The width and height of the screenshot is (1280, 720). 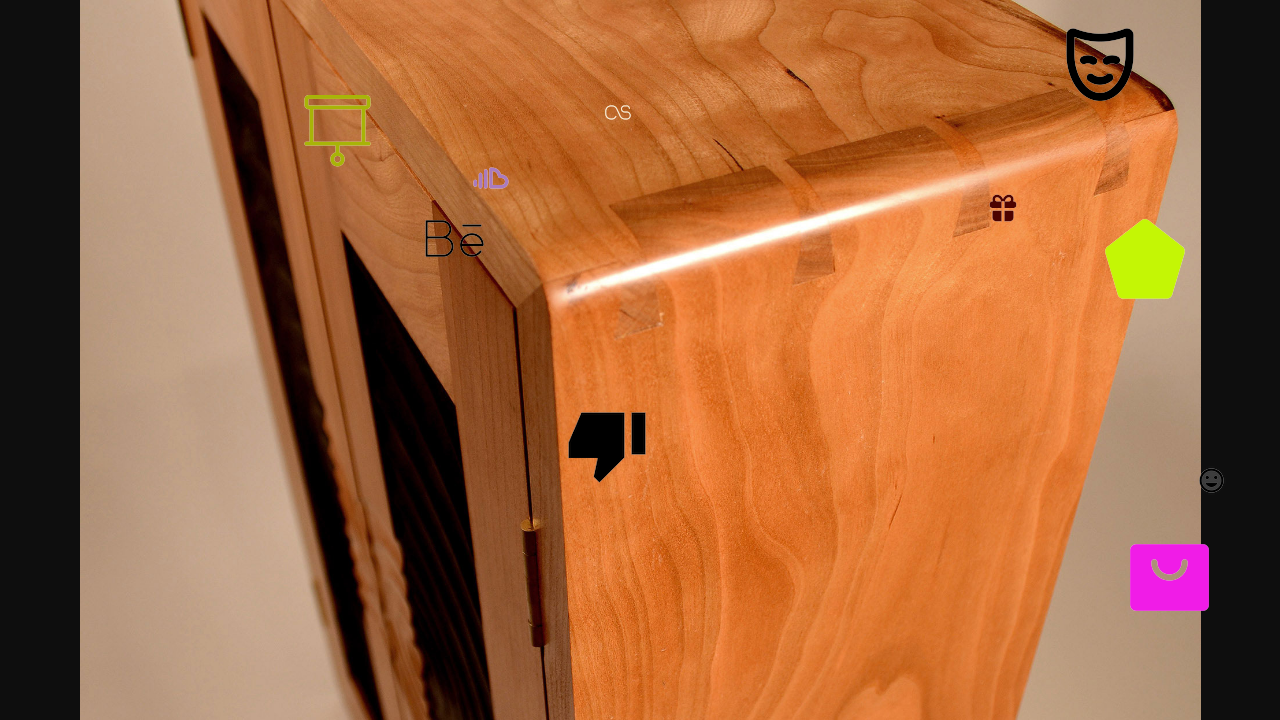 What do you see at coordinates (337, 125) in the screenshot?
I see `start a presentation or slideshow` at bounding box center [337, 125].